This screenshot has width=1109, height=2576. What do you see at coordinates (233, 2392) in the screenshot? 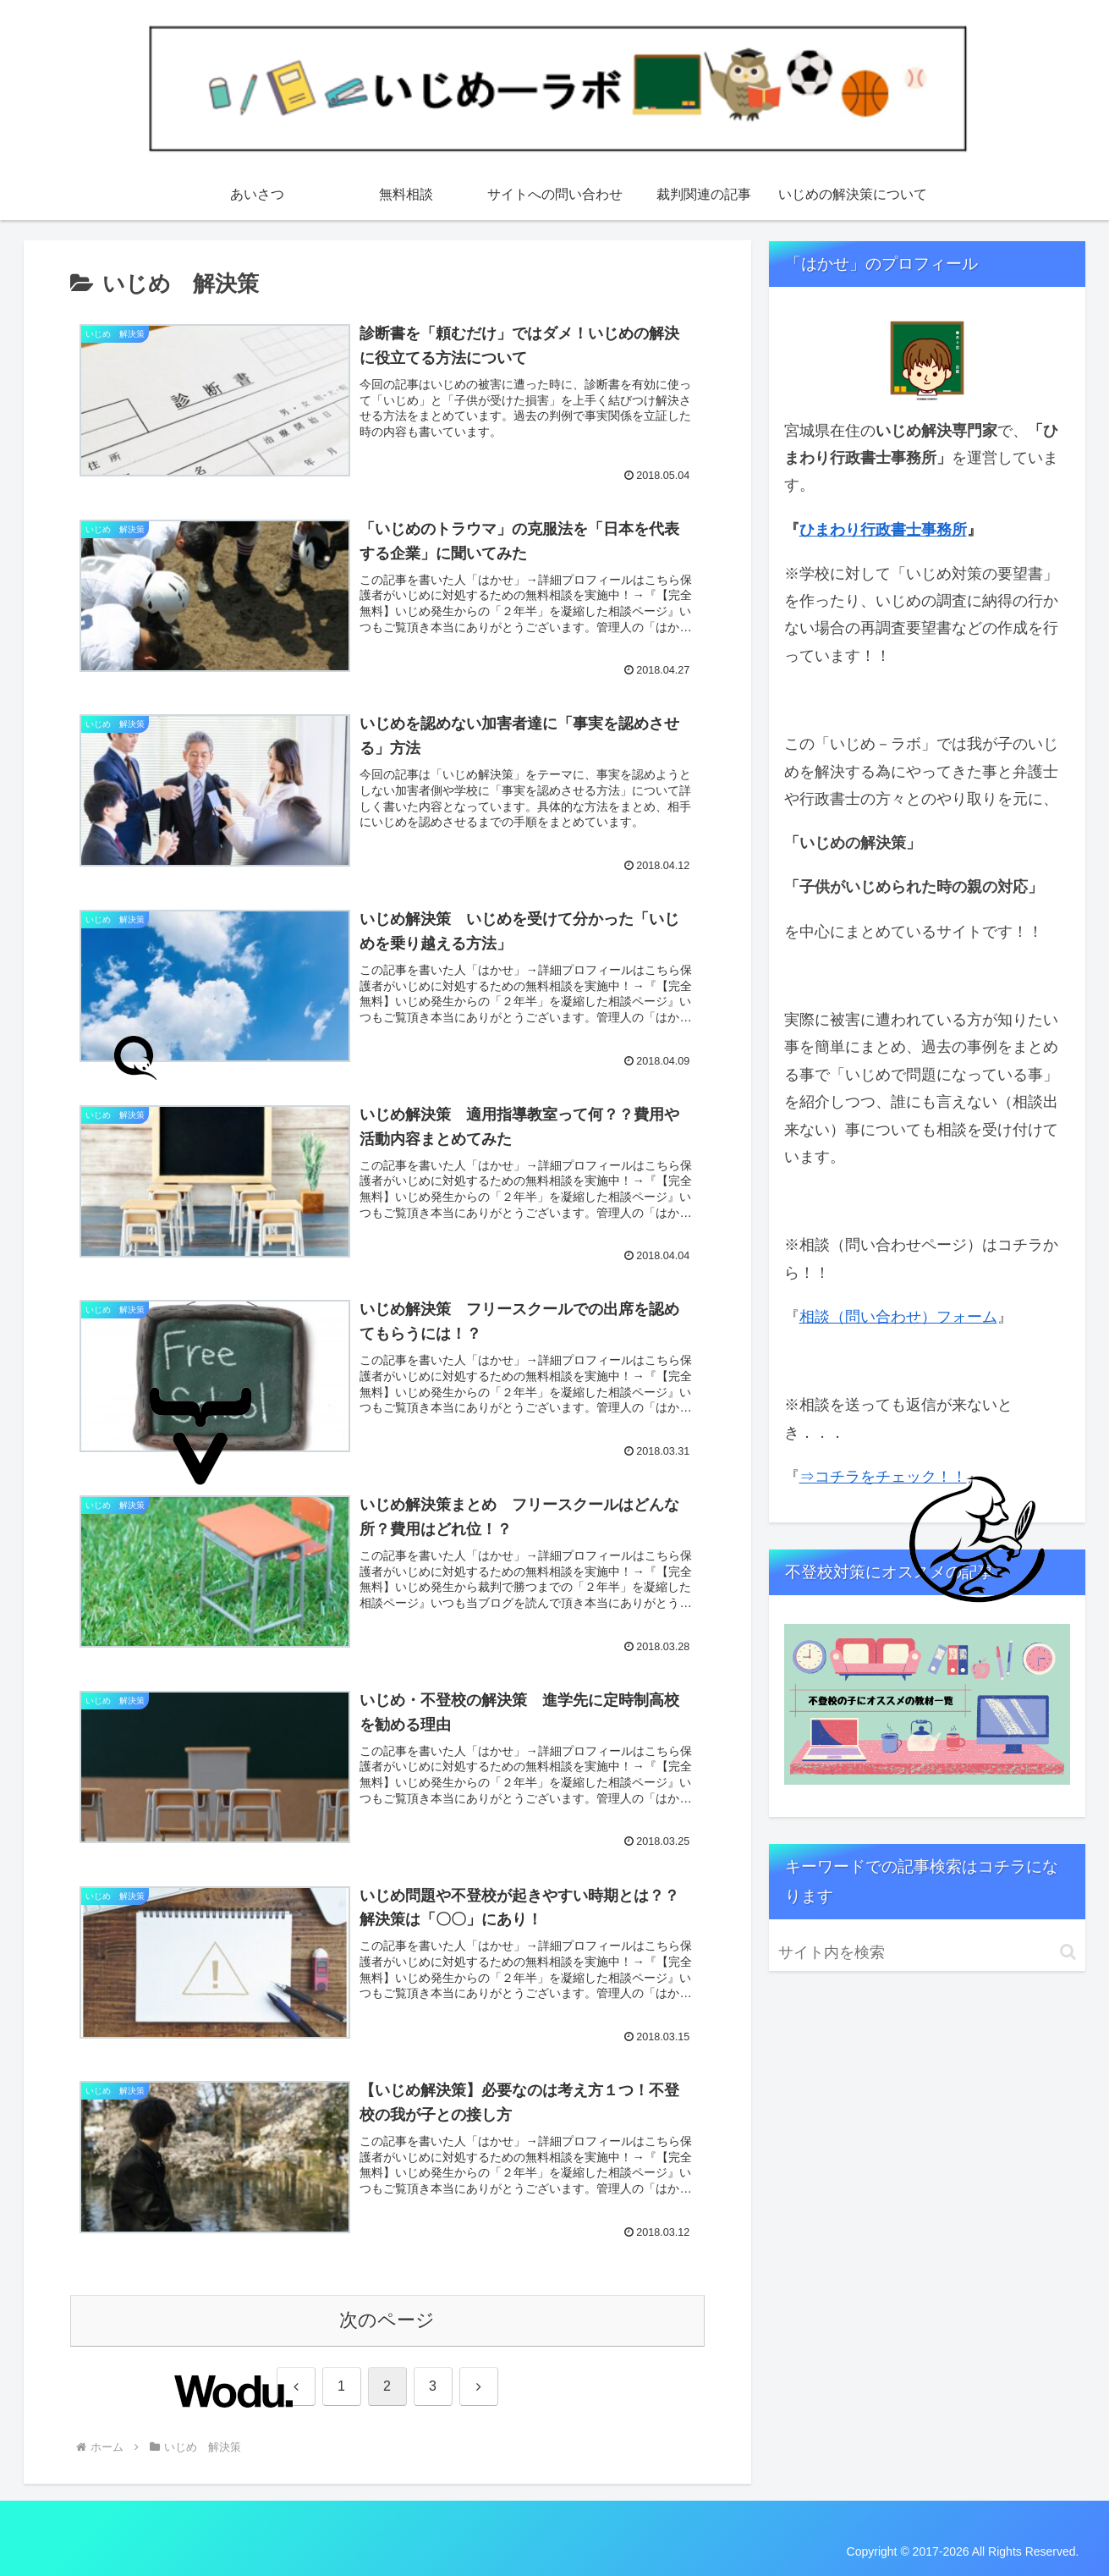
I see `wodu brand logo` at bounding box center [233, 2392].